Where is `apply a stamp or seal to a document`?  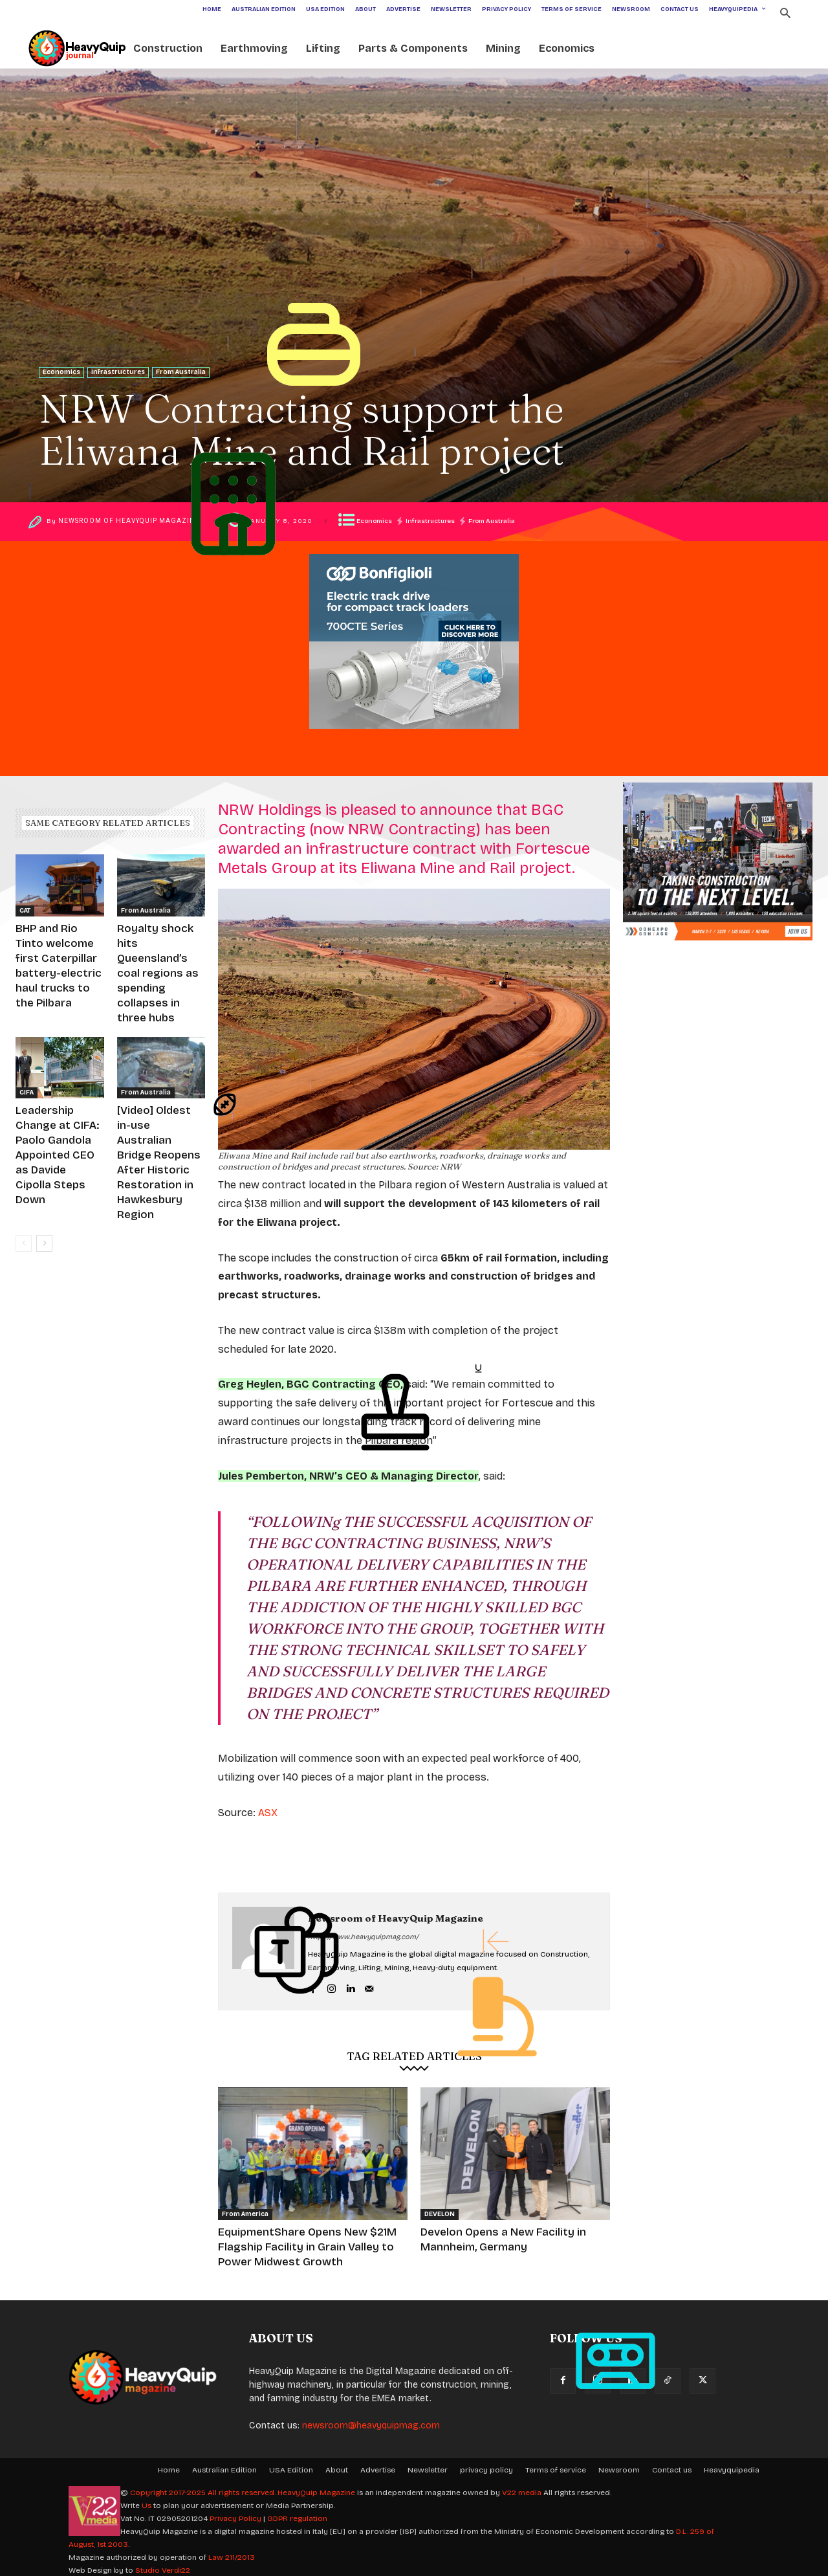
apply a stamp or seal to a document is located at coordinates (395, 1414).